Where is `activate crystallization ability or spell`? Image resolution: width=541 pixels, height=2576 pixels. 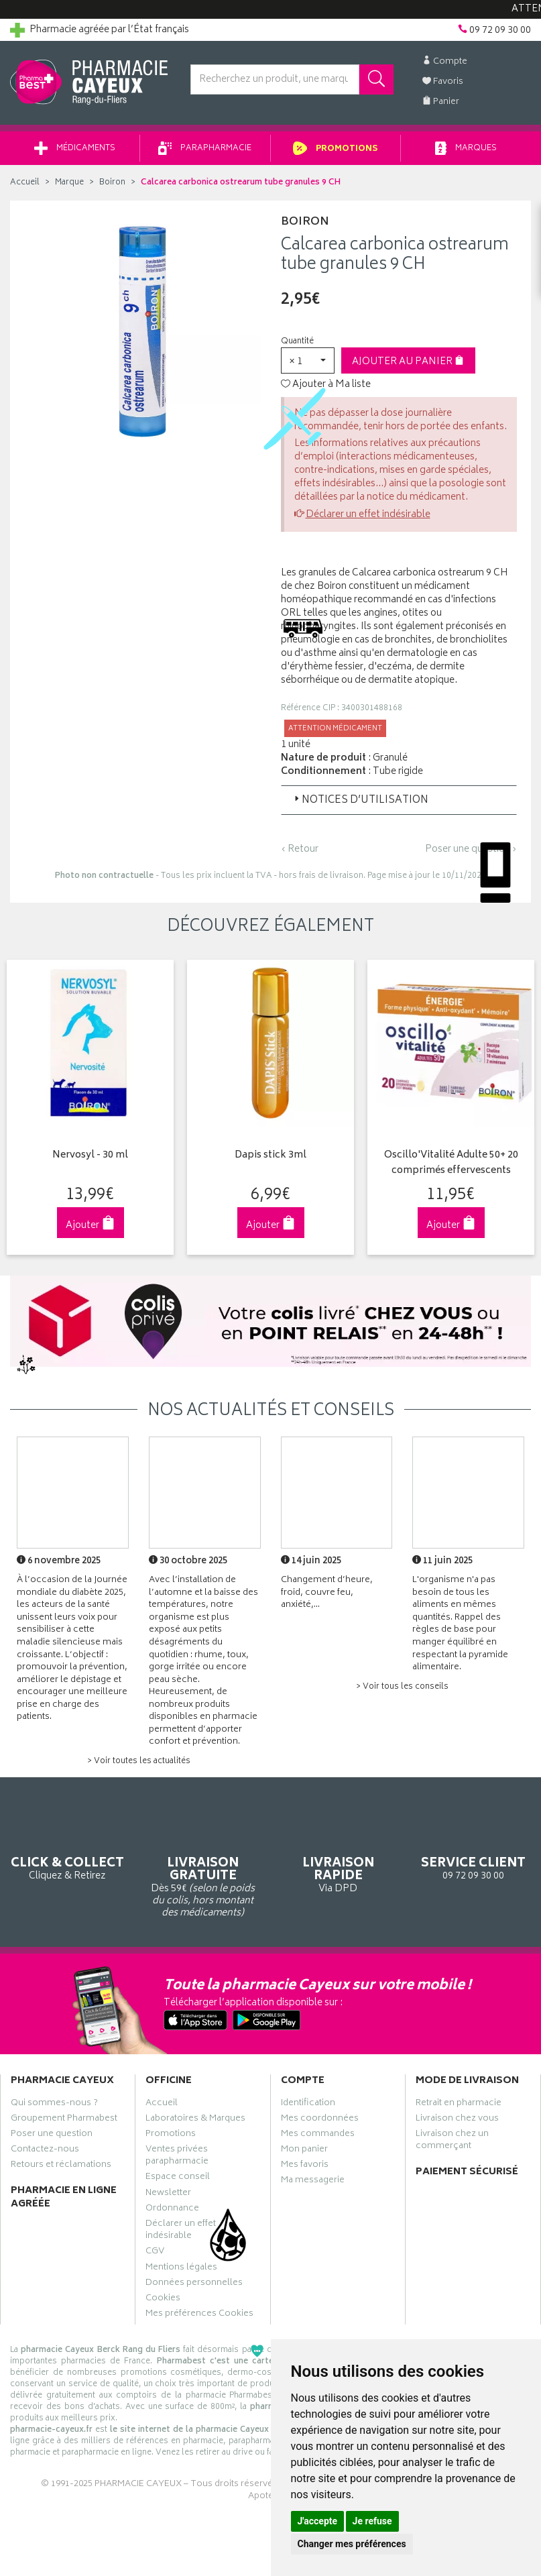
activate crystallization ability or spell is located at coordinates (228, 2233).